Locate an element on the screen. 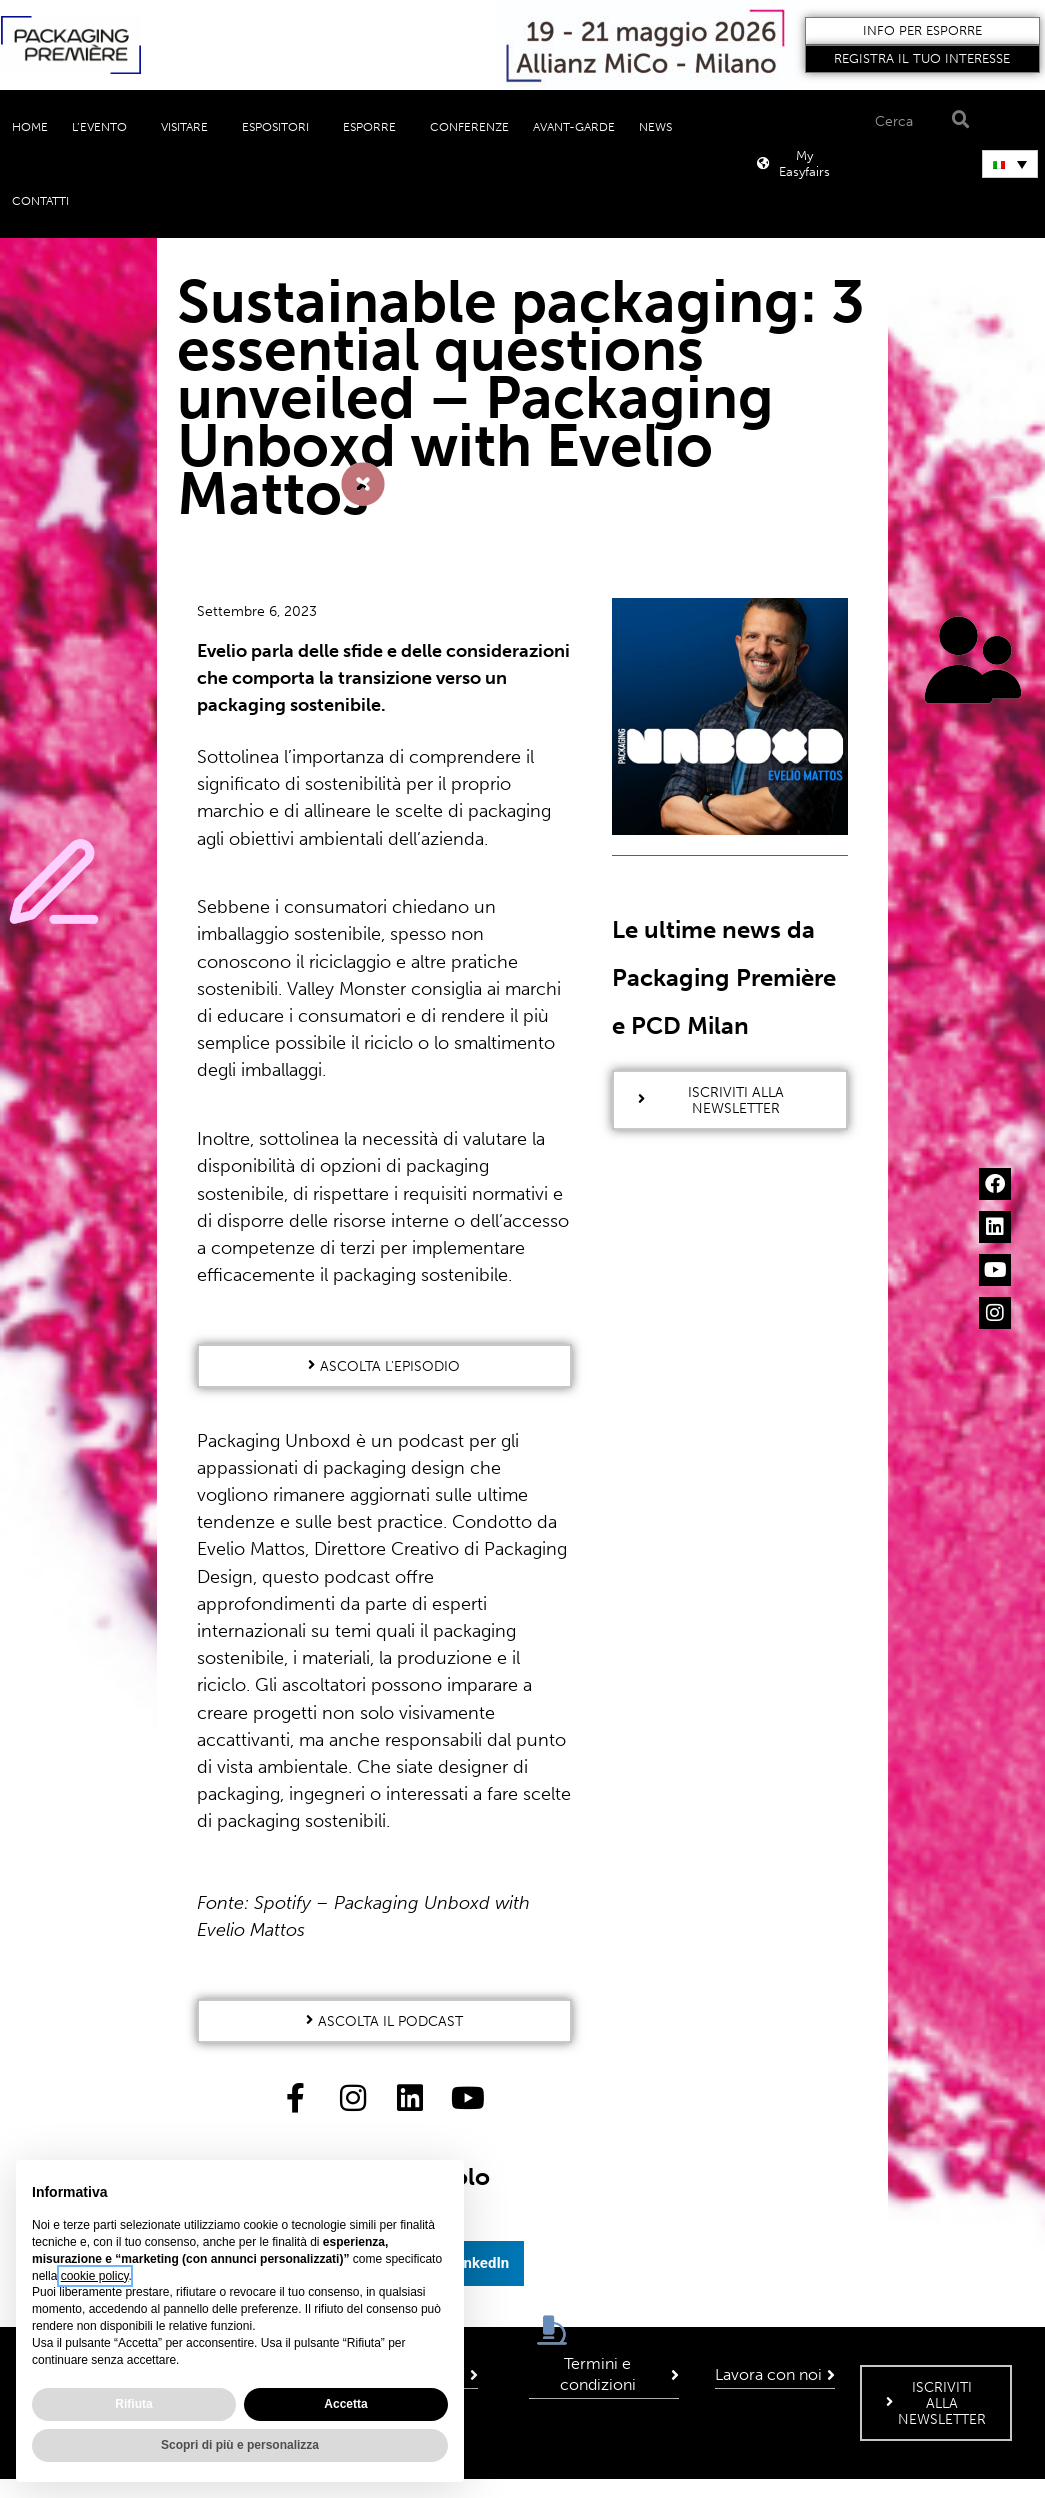  edit text or content is located at coordinates (54, 884).